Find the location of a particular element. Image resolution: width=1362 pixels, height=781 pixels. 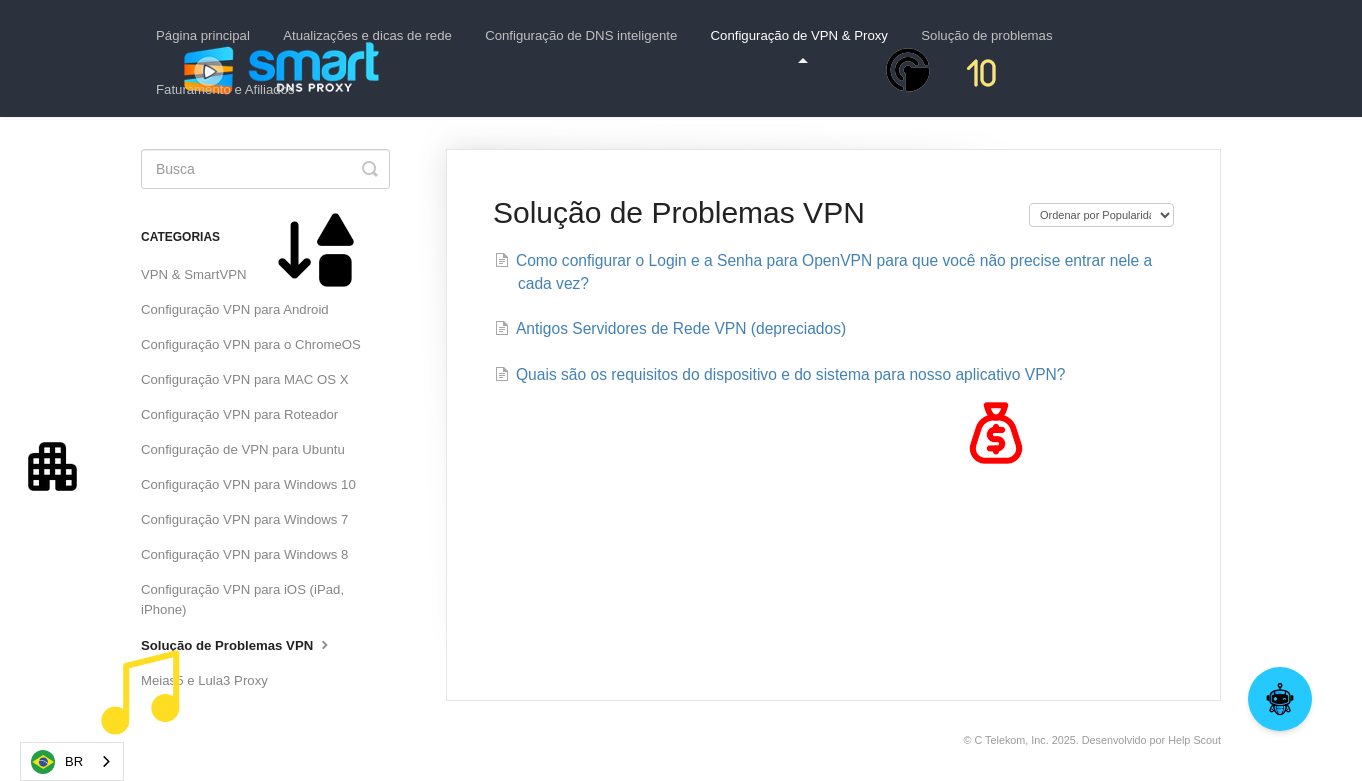

sort items by shape in descending order is located at coordinates (315, 250).